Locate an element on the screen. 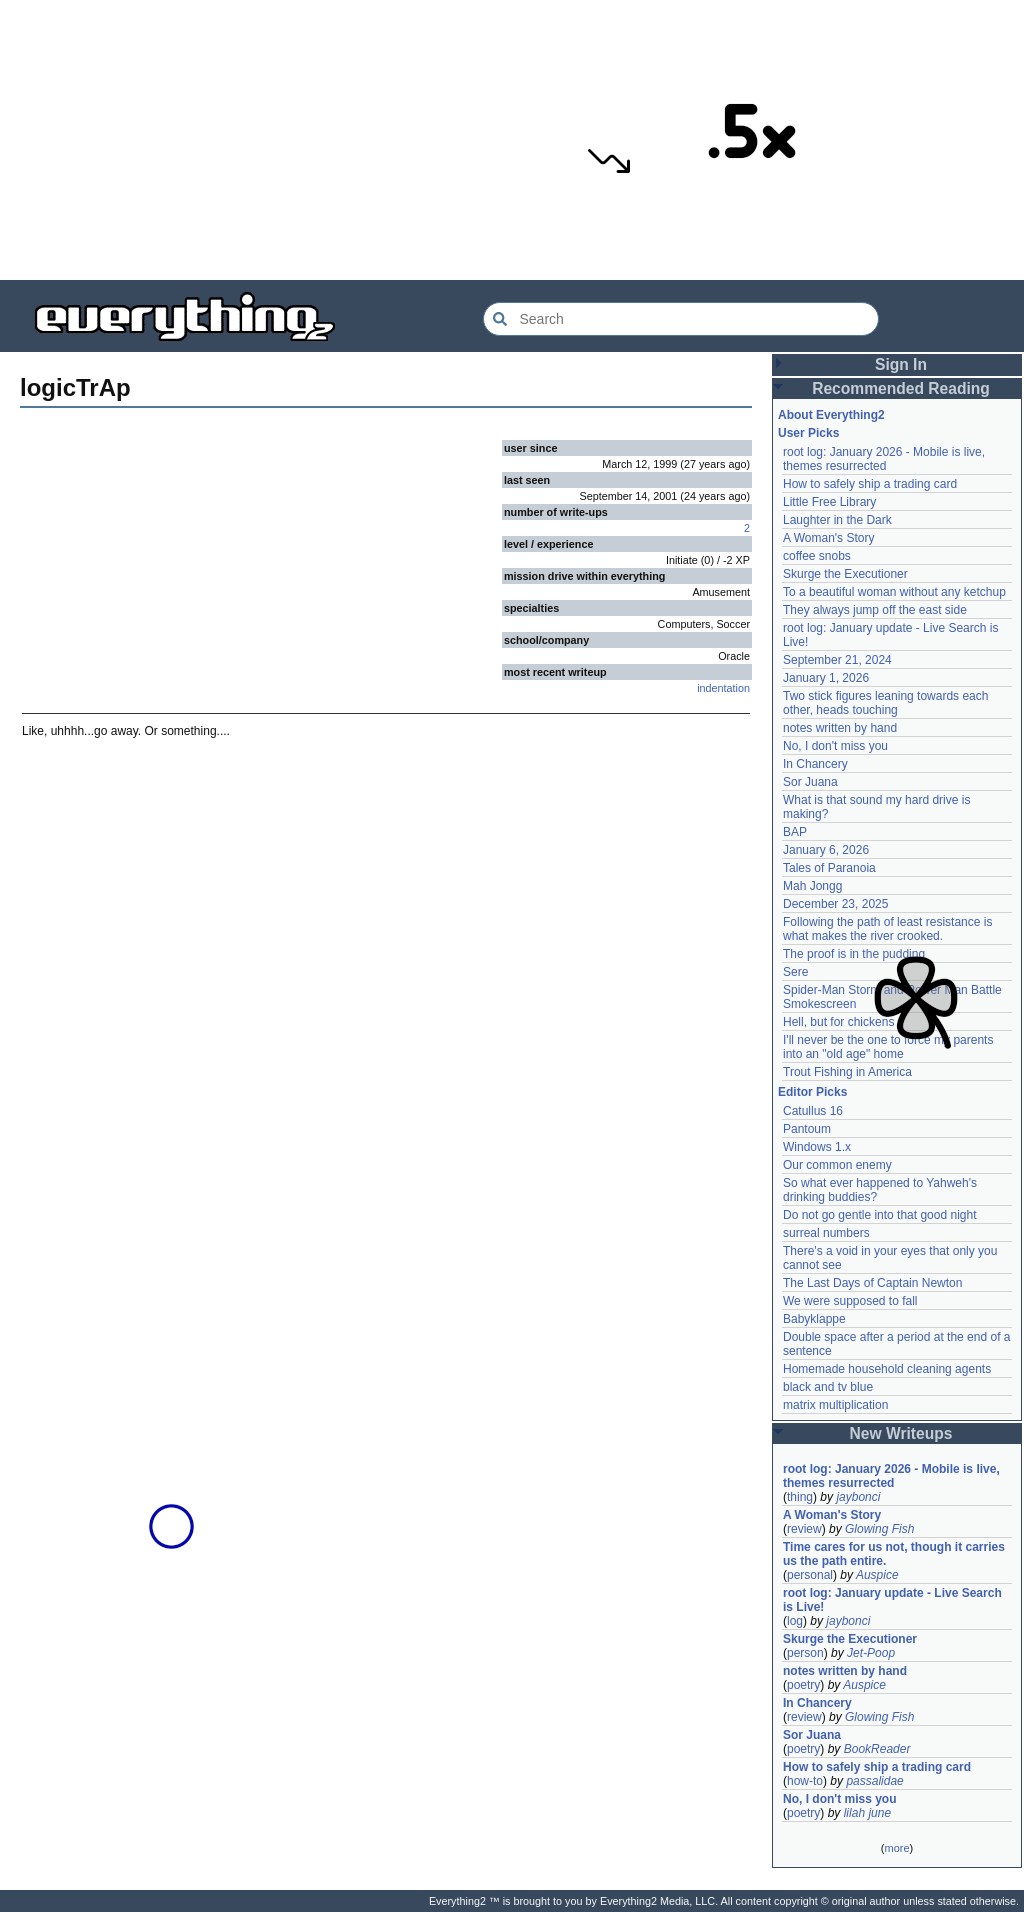  indicates a declining trend or decreasing value is located at coordinates (609, 161).